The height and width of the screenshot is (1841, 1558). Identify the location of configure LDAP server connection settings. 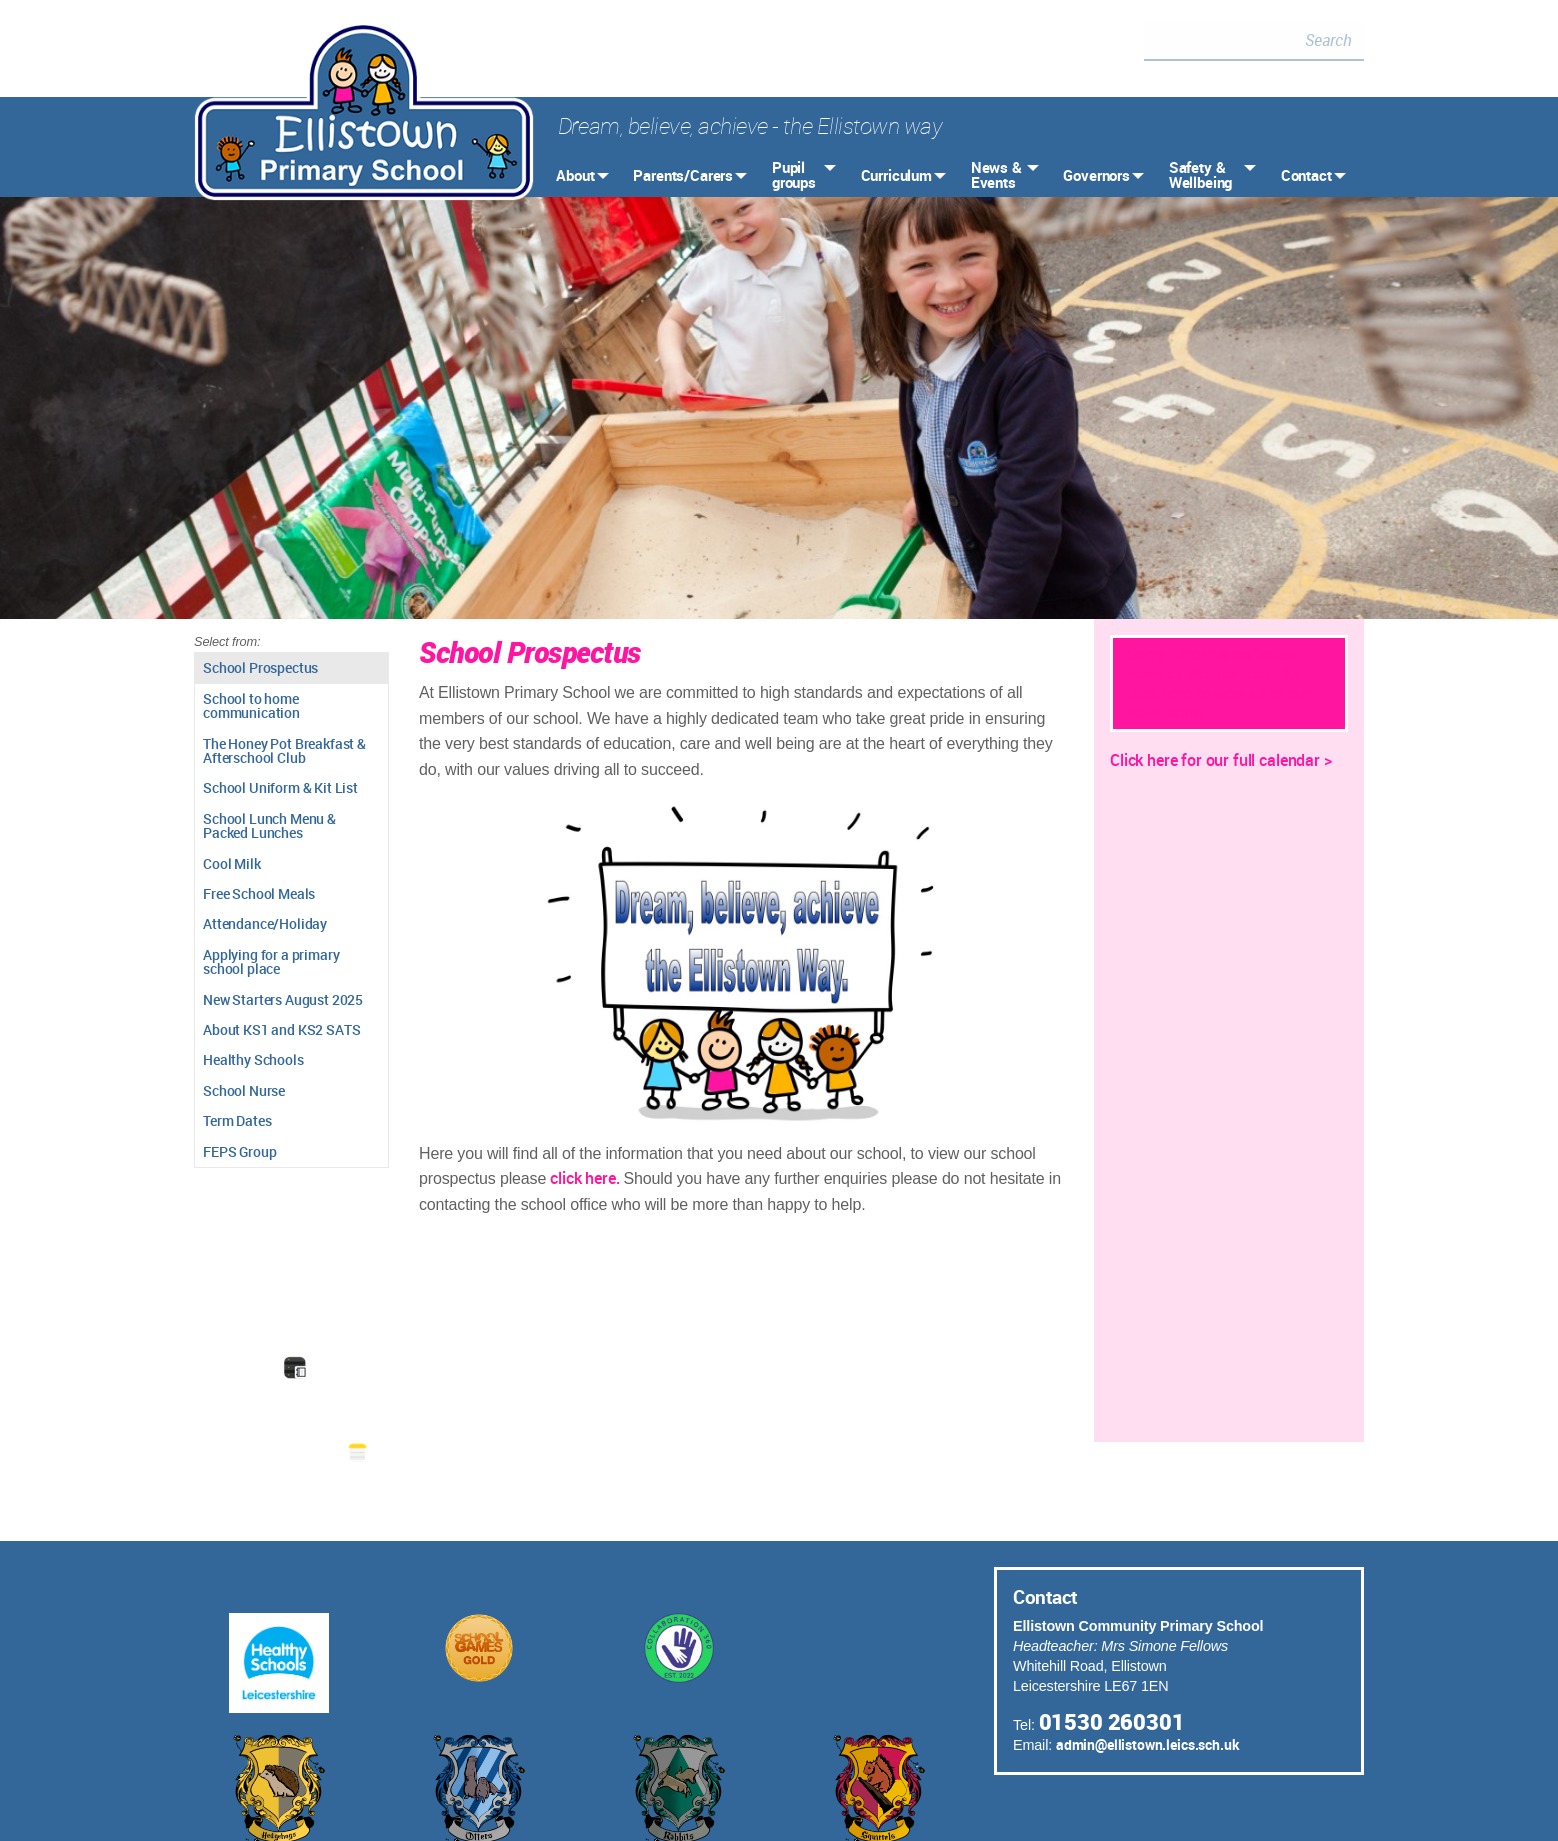
(295, 1368).